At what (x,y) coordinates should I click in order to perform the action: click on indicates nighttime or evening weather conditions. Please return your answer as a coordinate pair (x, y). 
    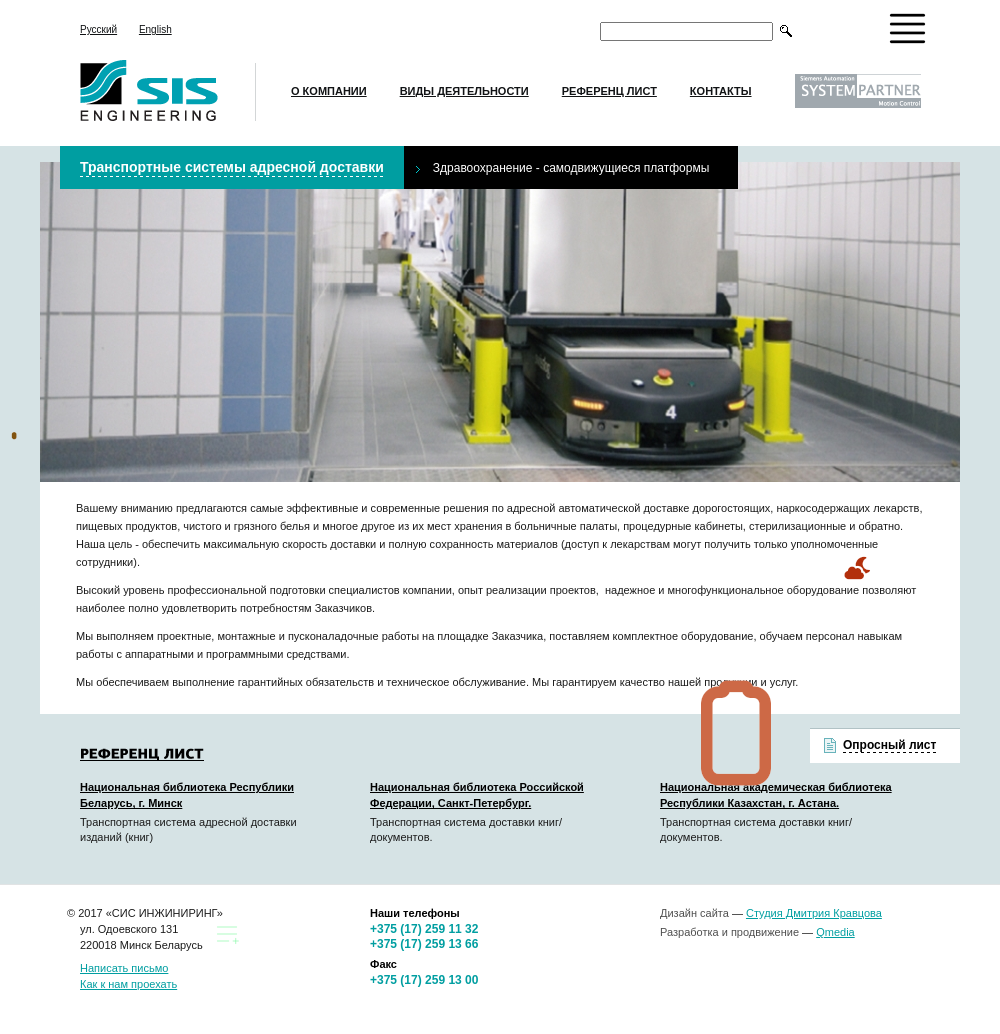
    Looking at the image, I should click on (857, 568).